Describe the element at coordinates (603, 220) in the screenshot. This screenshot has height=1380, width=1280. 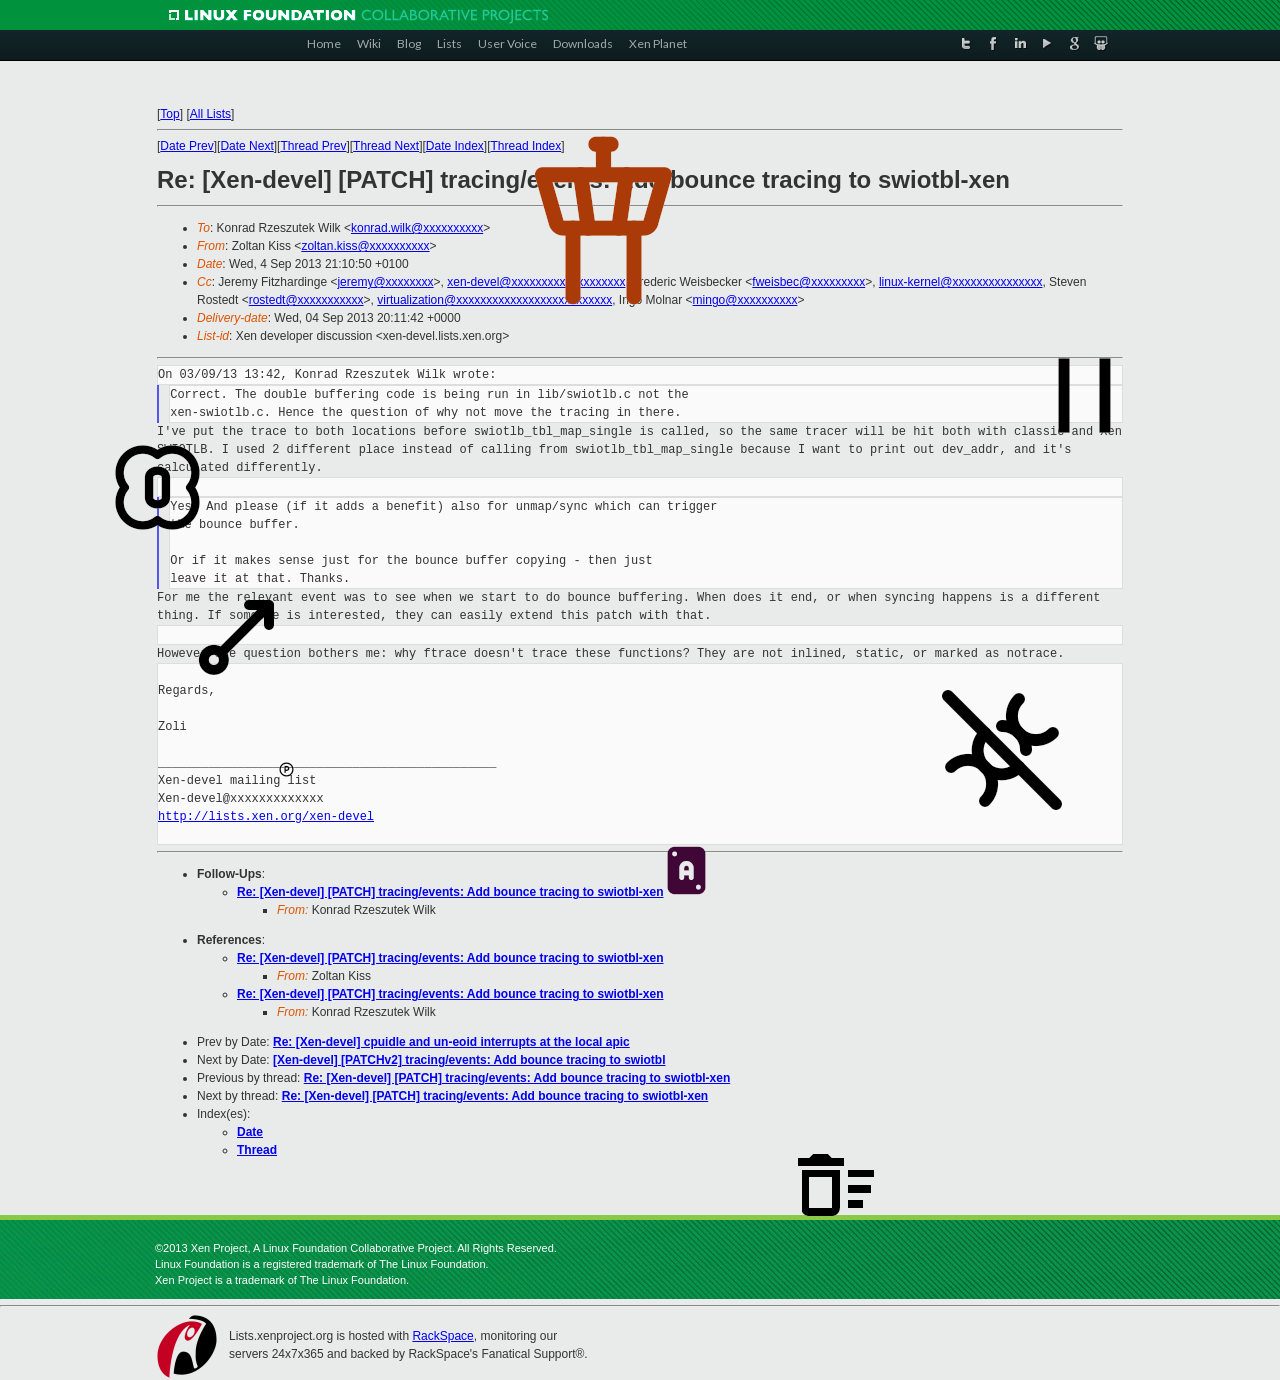
I see `access air traffic control features` at that location.